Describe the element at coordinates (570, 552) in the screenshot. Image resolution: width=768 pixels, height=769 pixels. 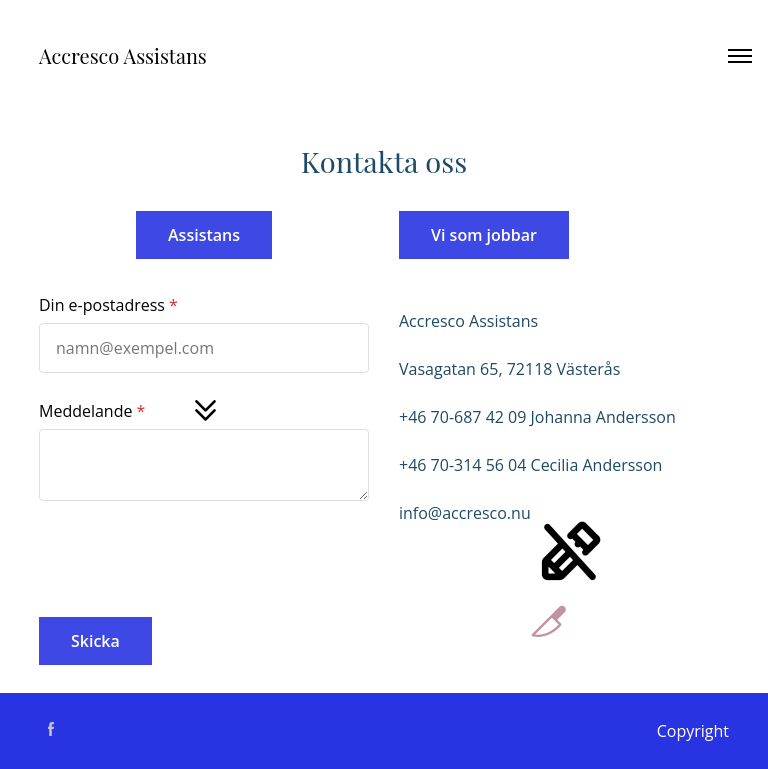
I see `editing is disabled or unavailable` at that location.